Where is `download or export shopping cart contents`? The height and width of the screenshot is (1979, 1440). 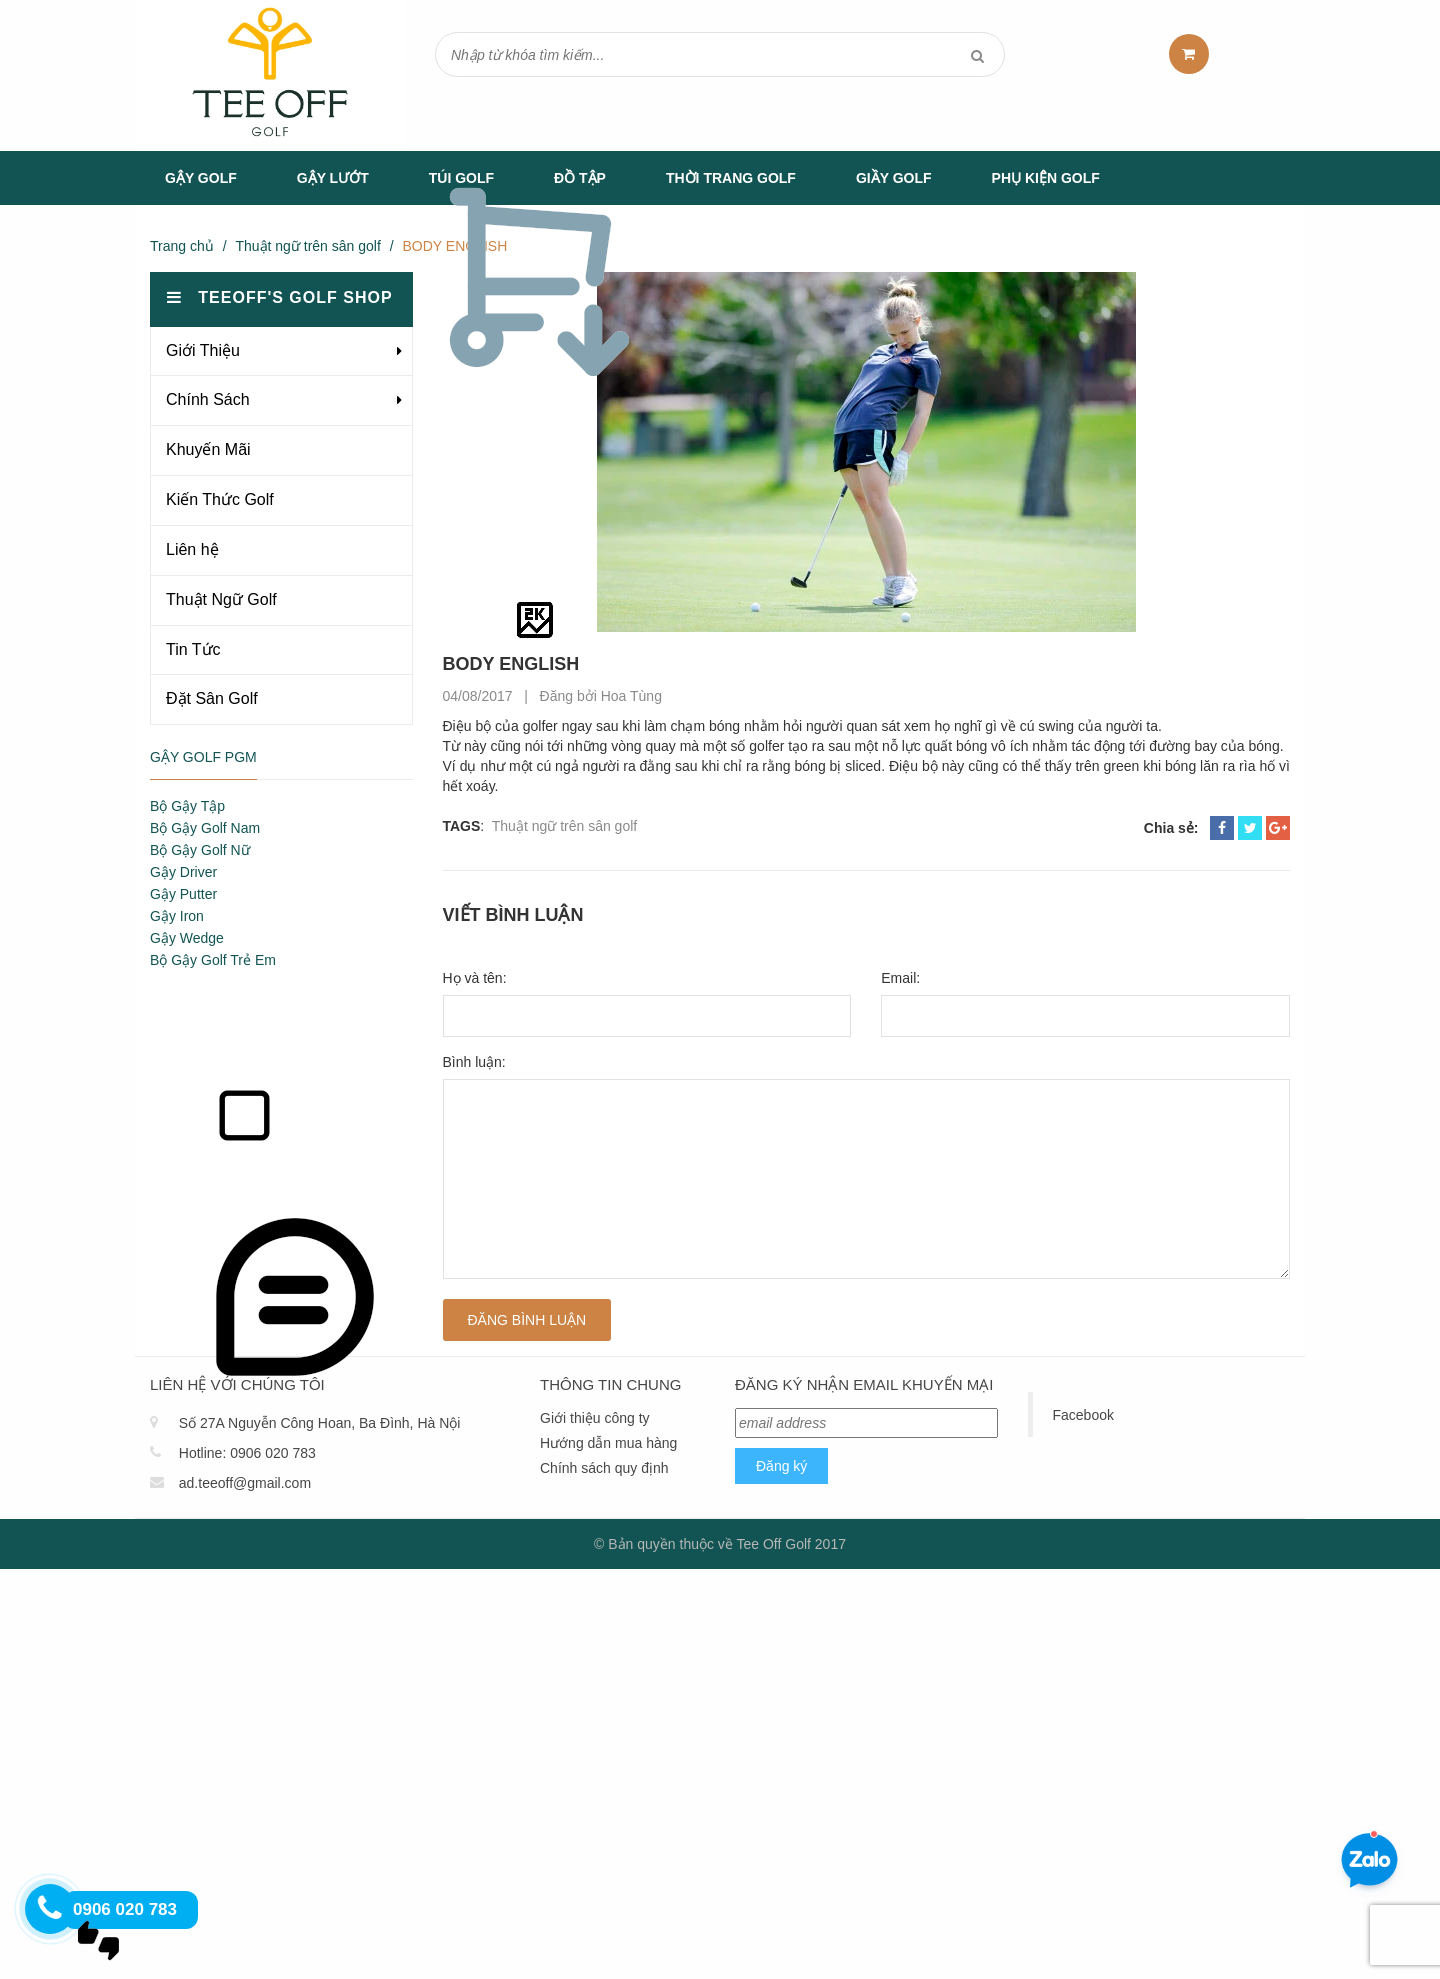
download or export shopping cart contents is located at coordinates (530, 277).